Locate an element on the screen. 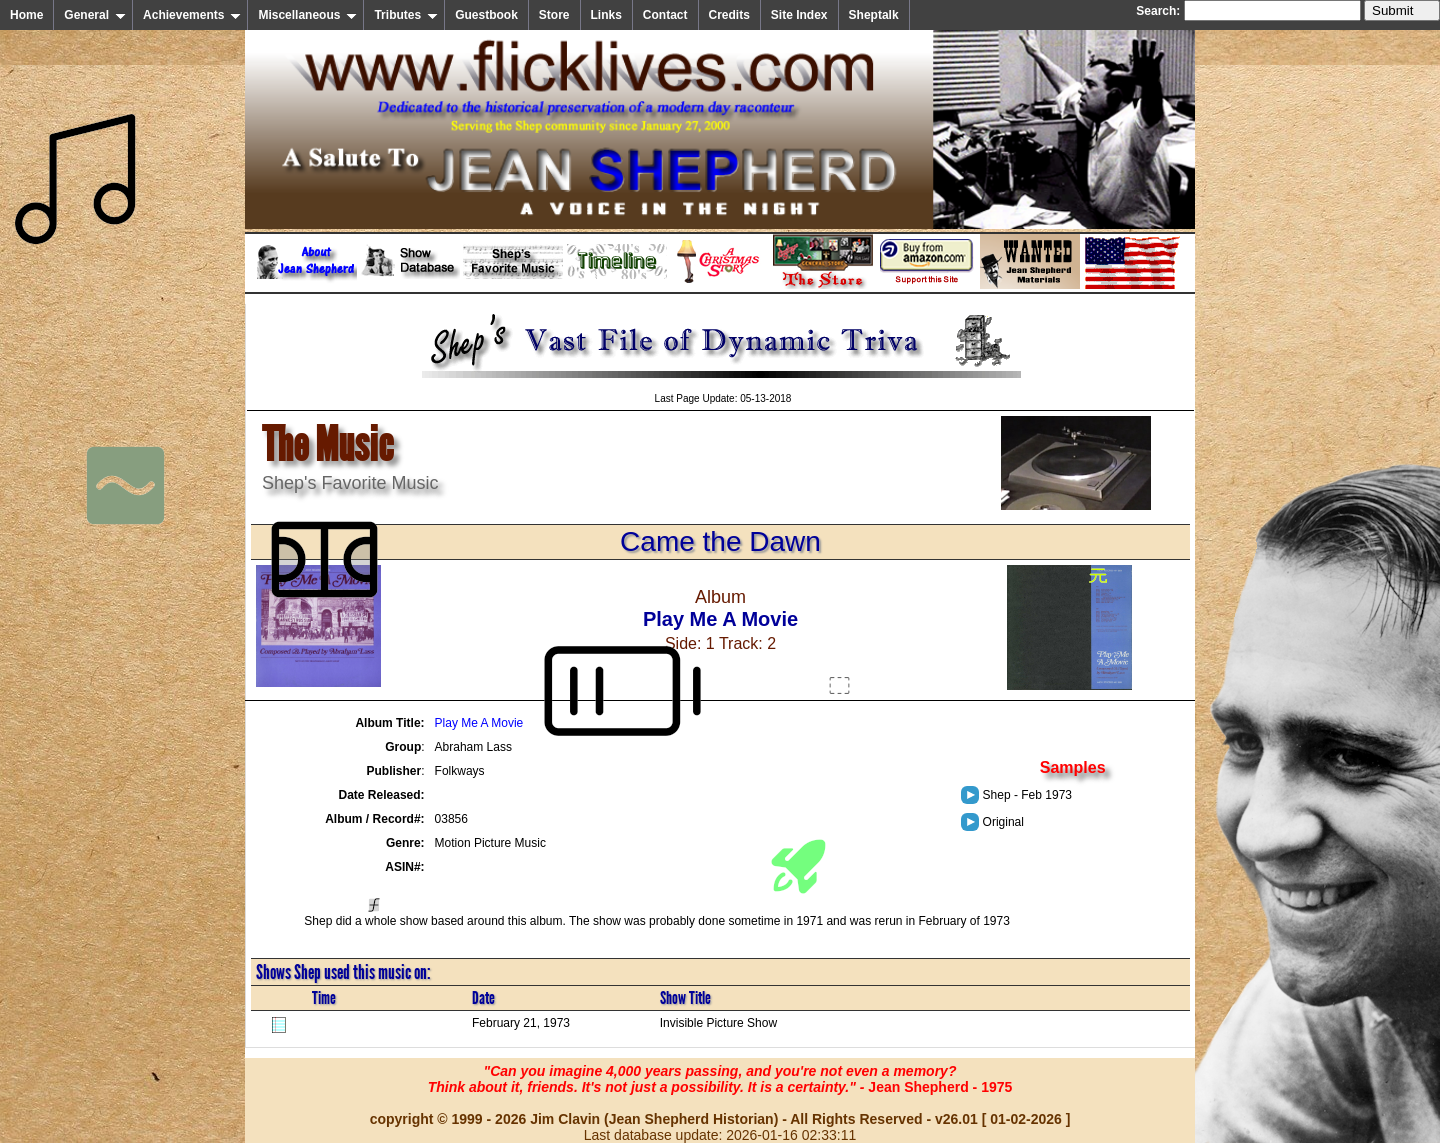 This screenshot has height=1143, width=1440. insert a mathematical function or formula is located at coordinates (374, 905).